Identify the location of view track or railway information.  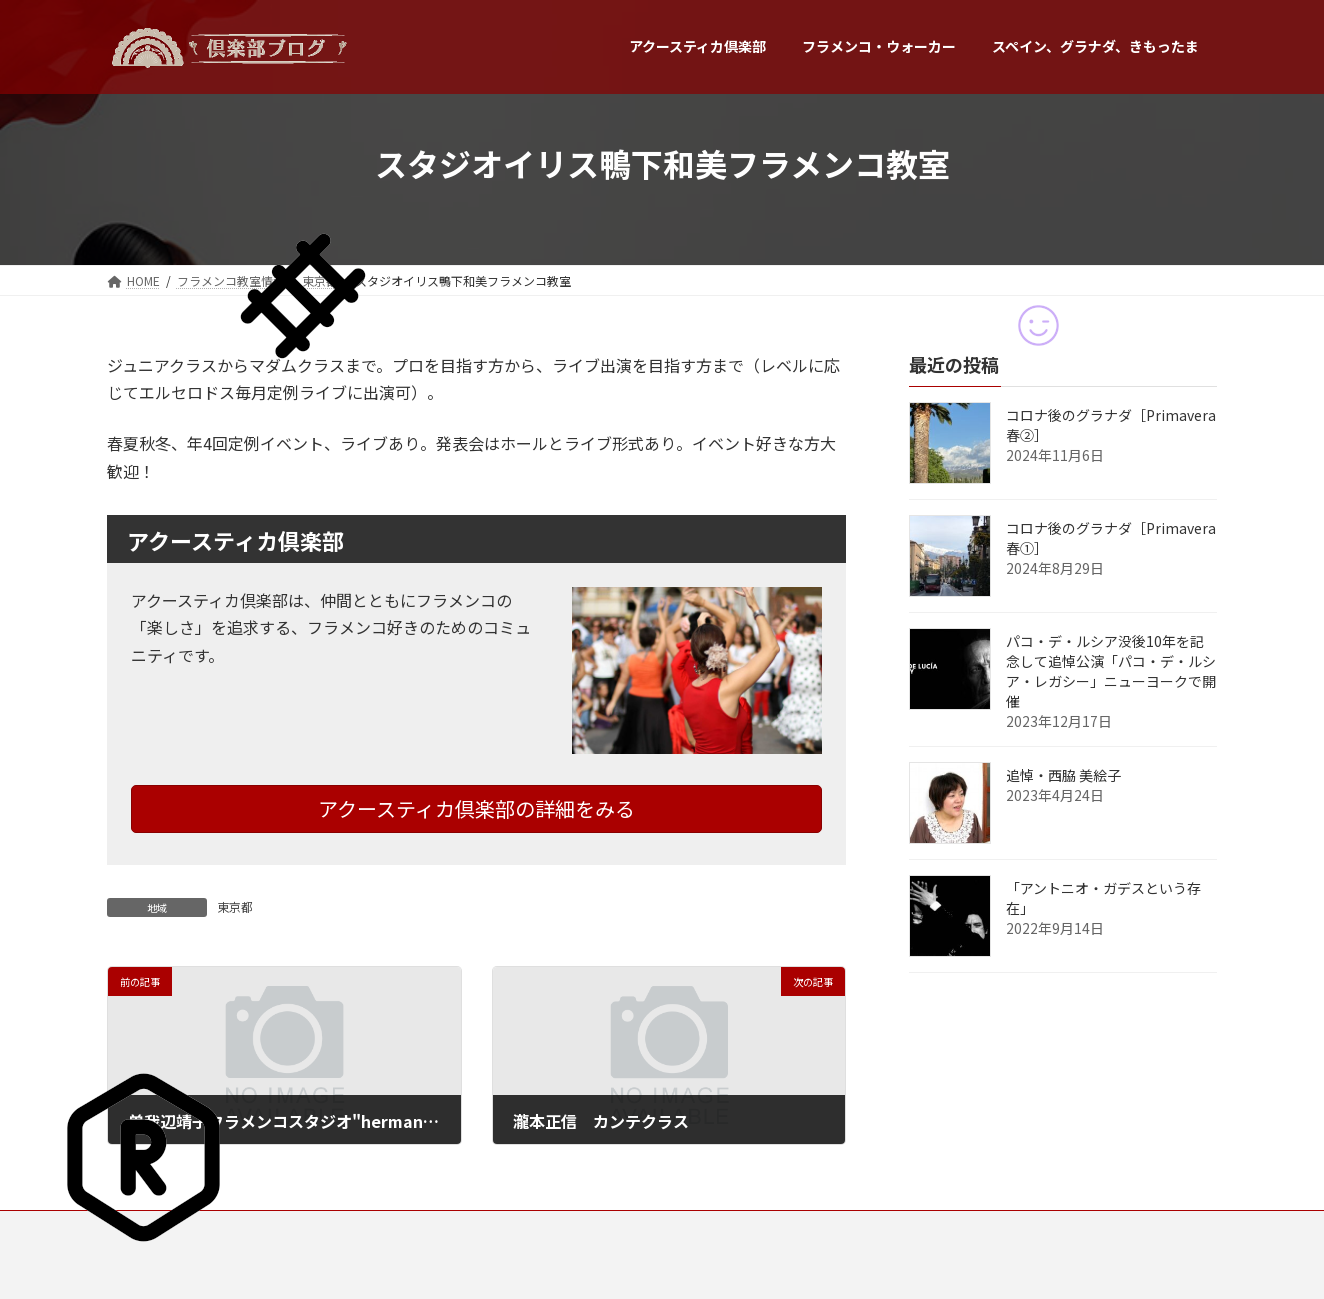
(303, 296).